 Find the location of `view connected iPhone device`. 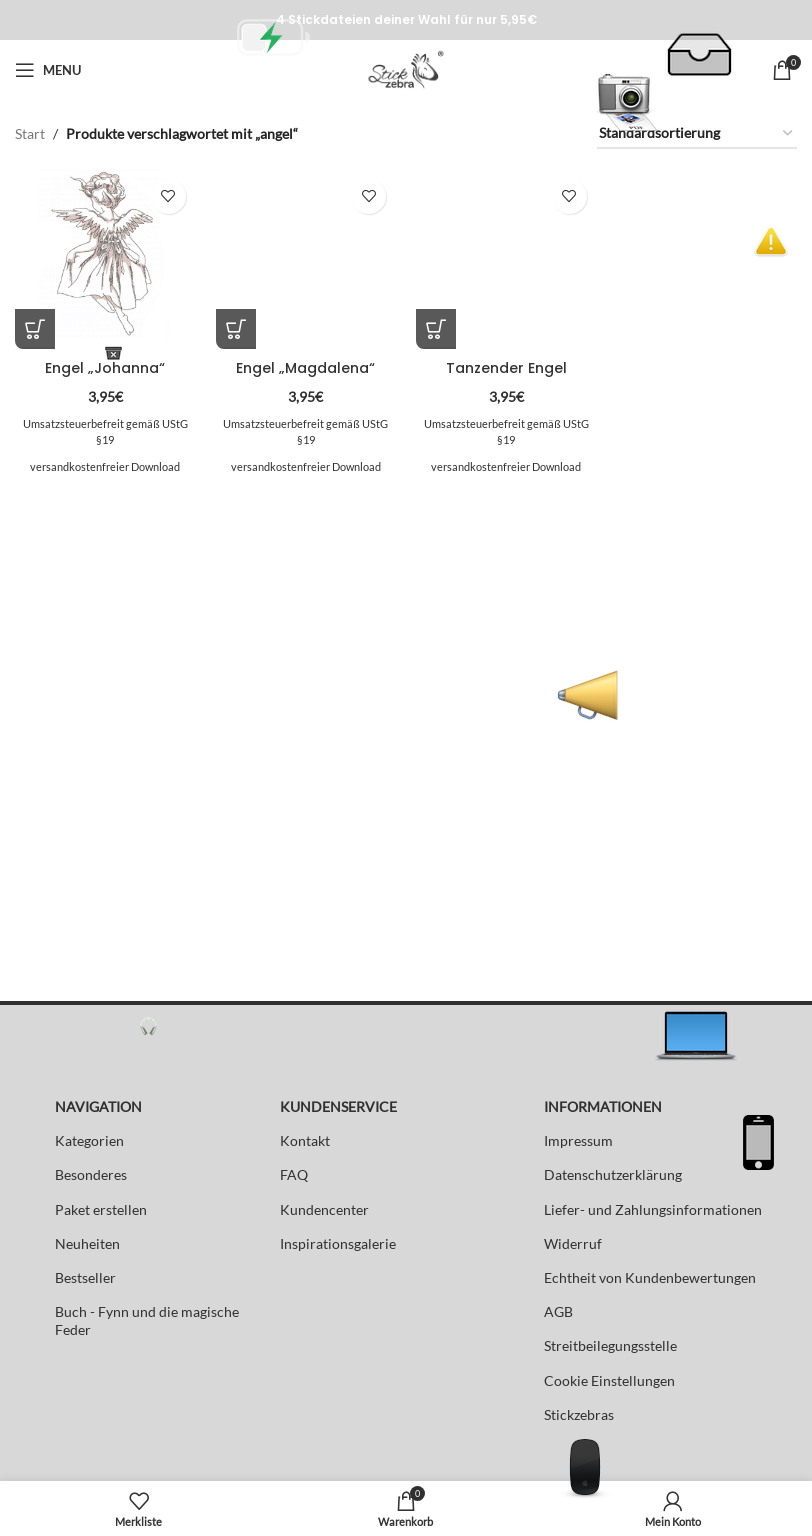

view connected iPhone device is located at coordinates (758, 1142).